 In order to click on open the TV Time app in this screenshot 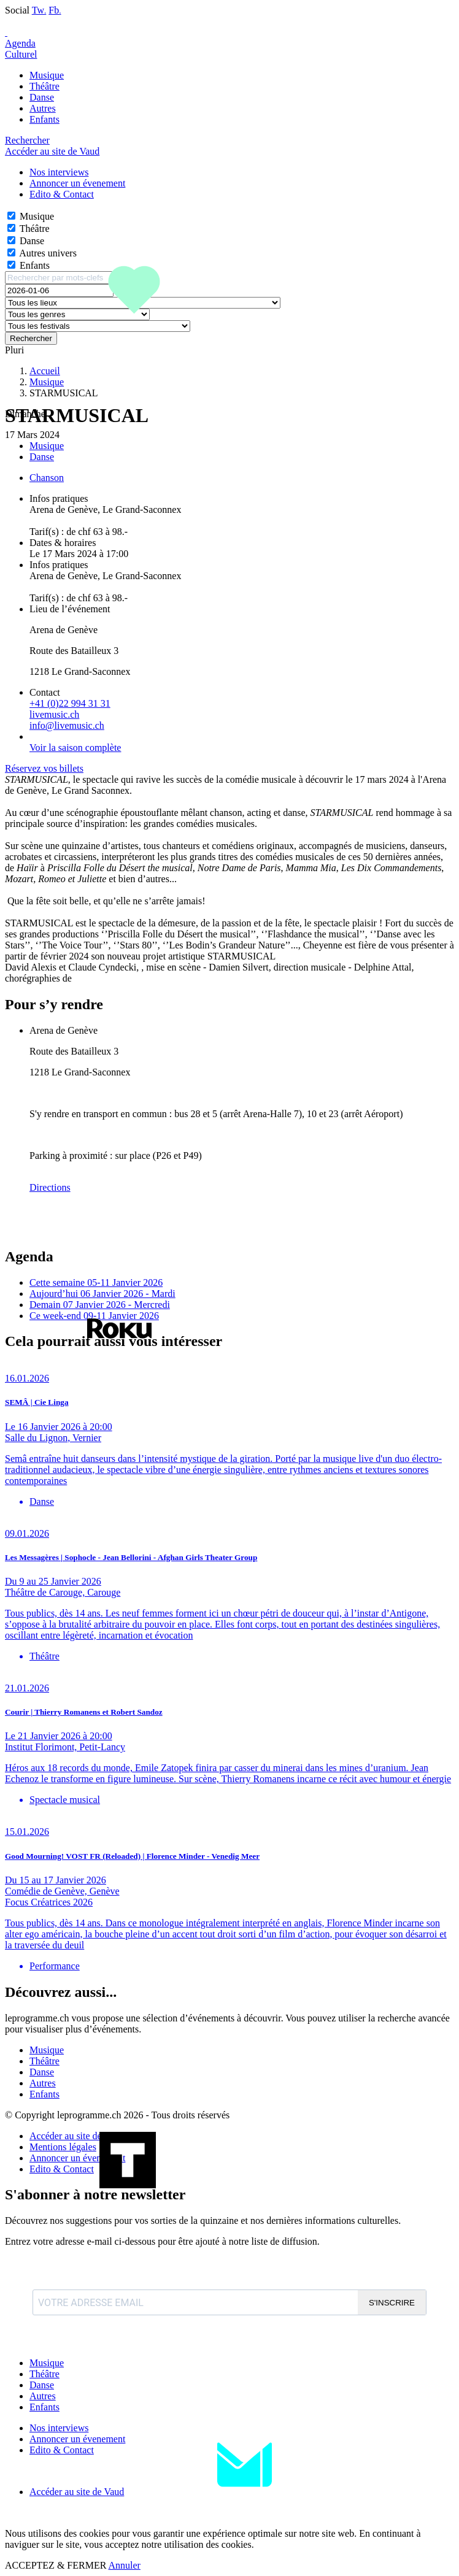, I will do `click(128, 2160)`.